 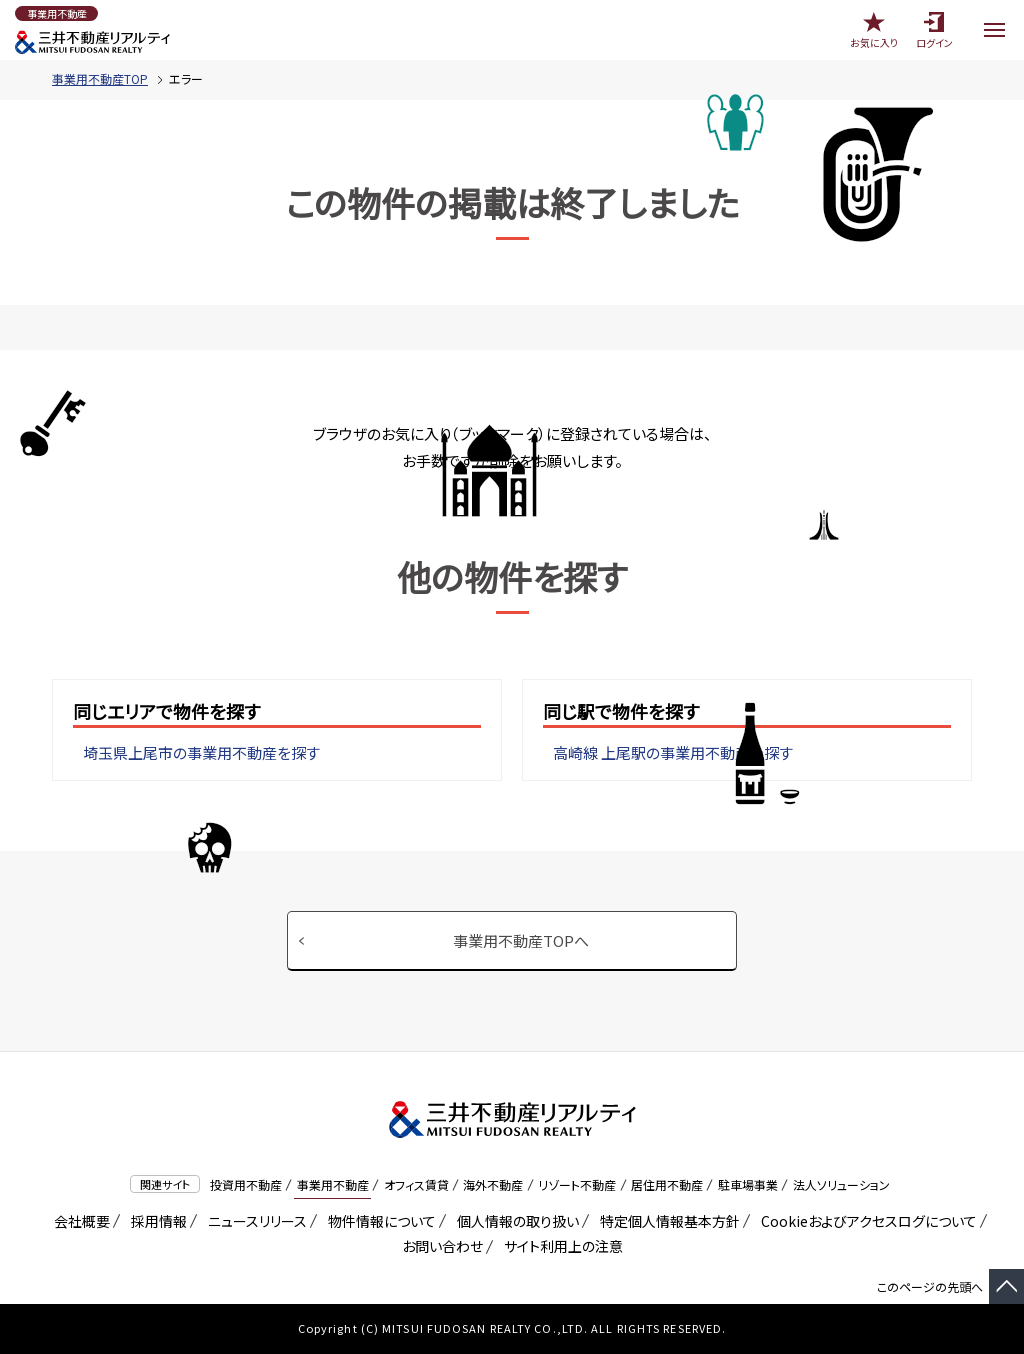 I want to click on access security or authentication settings, so click(x=53, y=423).